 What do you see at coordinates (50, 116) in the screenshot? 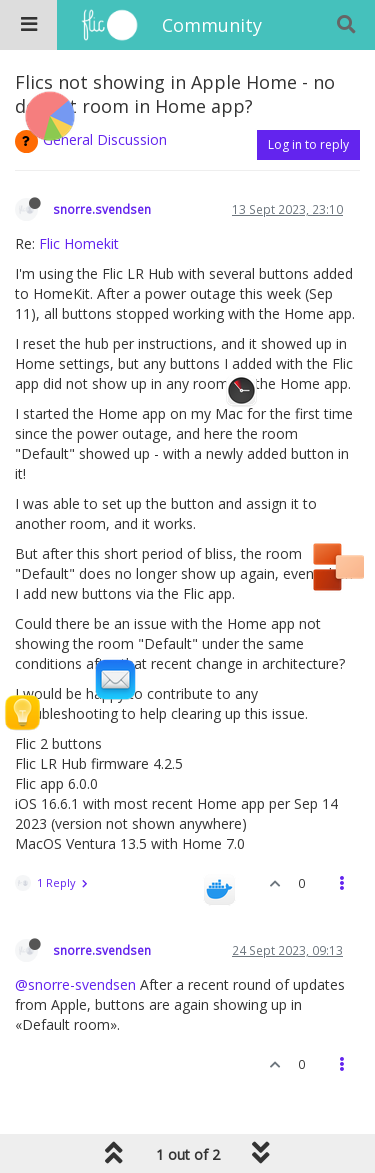
I see `open disk usage analyzer` at bounding box center [50, 116].